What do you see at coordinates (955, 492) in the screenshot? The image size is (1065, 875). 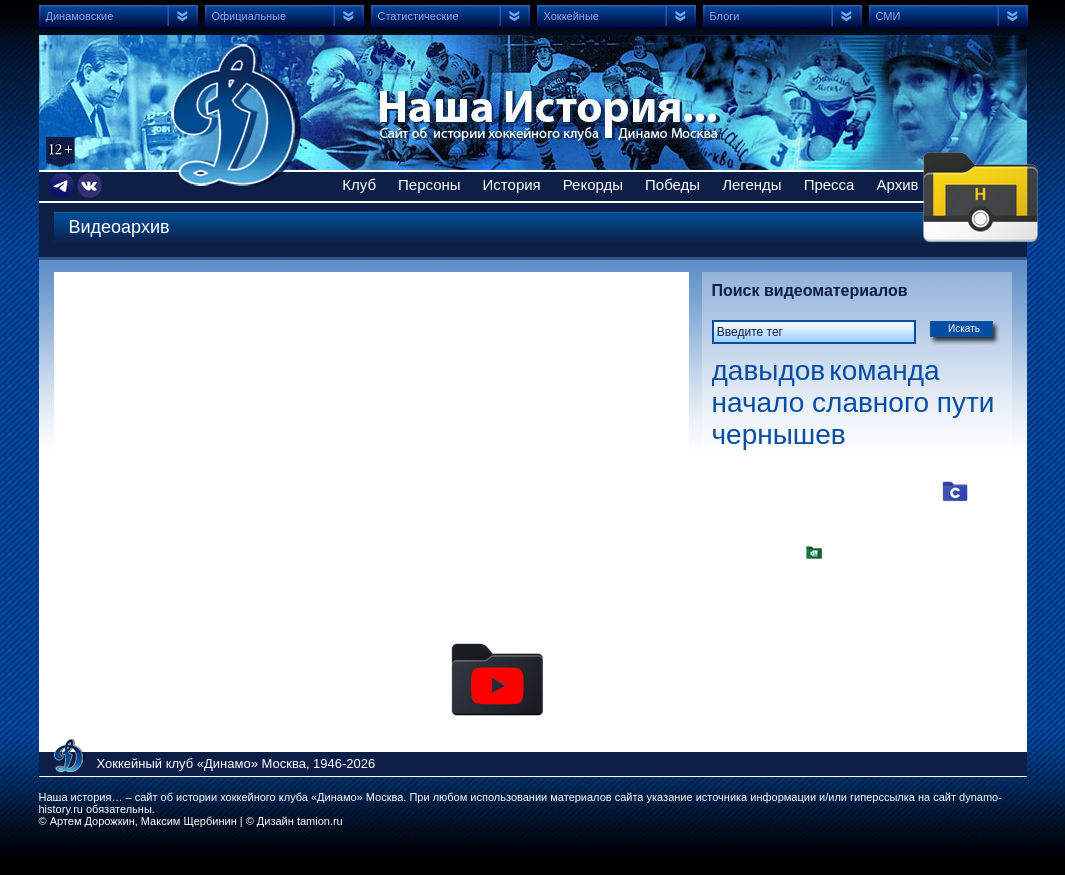 I see `open folder containing C programming files` at bounding box center [955, 492].